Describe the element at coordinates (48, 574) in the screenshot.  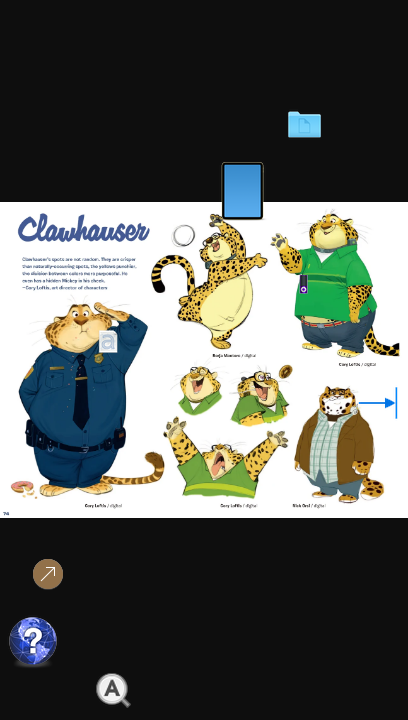
I see `indicates a symbolic link or shortcut to another file` at that location.